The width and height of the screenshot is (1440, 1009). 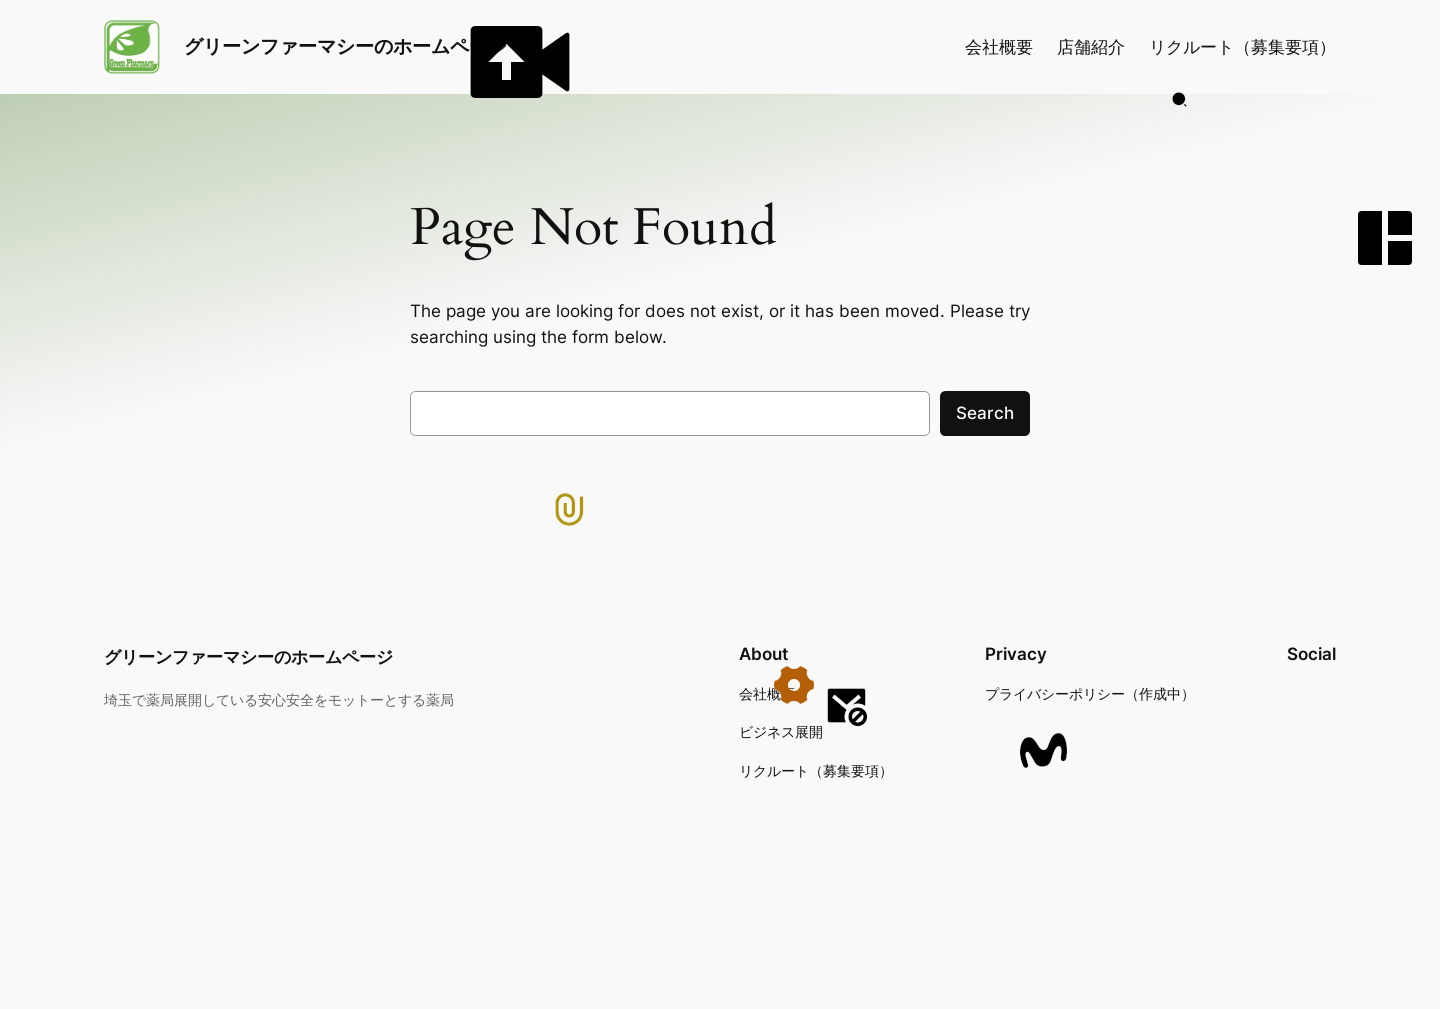 What do you see at coordinates (794, 685) in the screenshot?
I see `open settings menu` at bounding box center [794, 685].